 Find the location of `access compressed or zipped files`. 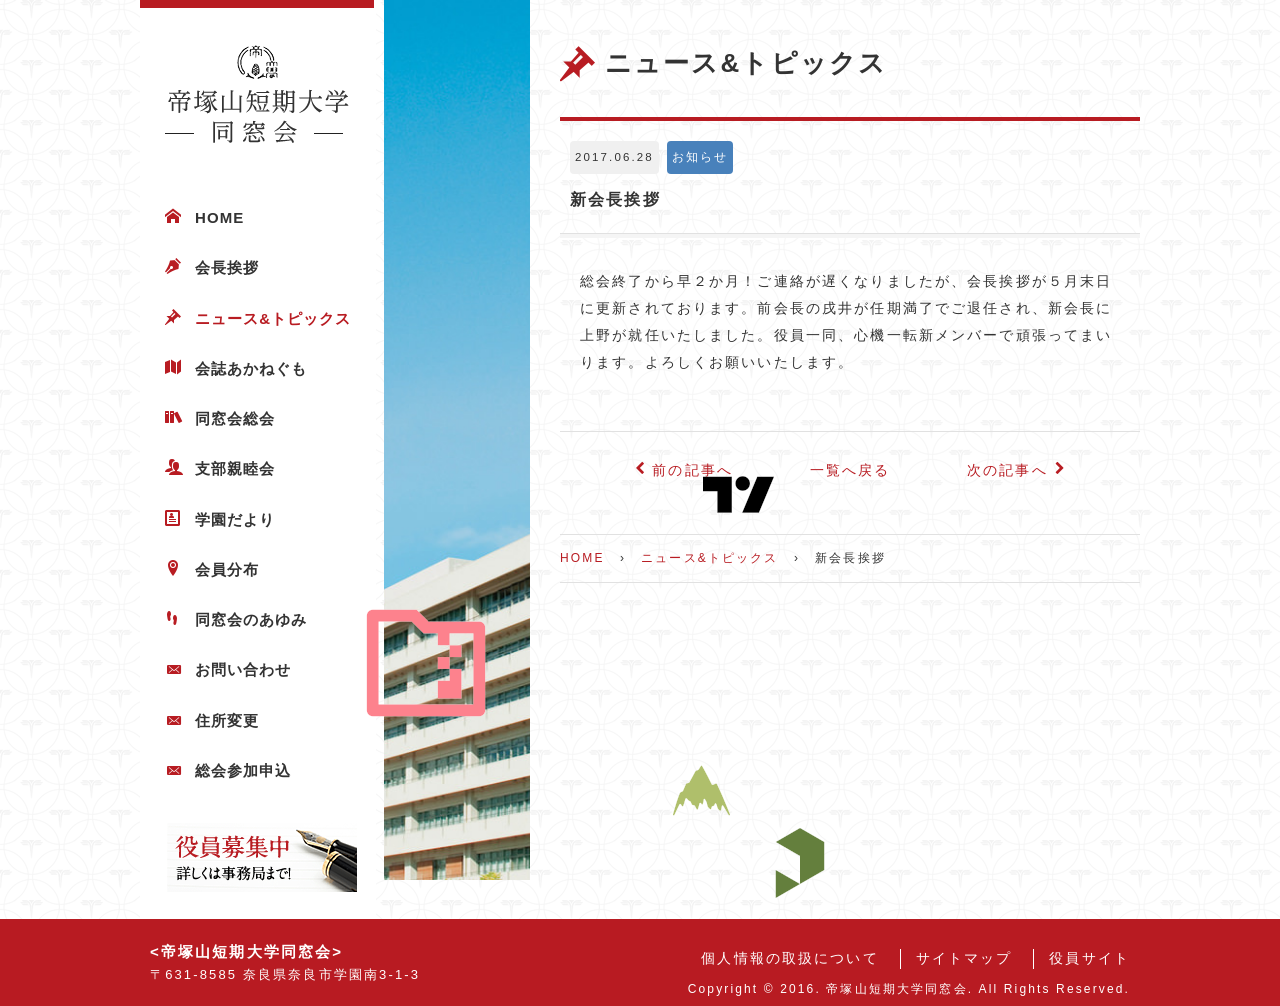

access compressed or zipped files is located at coordinates (426, 663).